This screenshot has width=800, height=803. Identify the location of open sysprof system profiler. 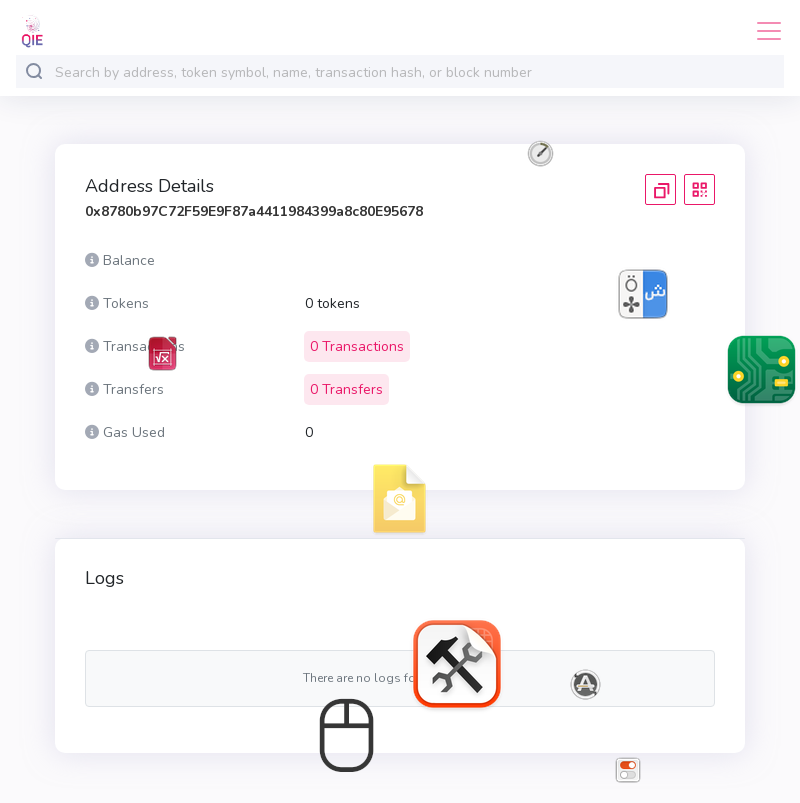
(540, 153).